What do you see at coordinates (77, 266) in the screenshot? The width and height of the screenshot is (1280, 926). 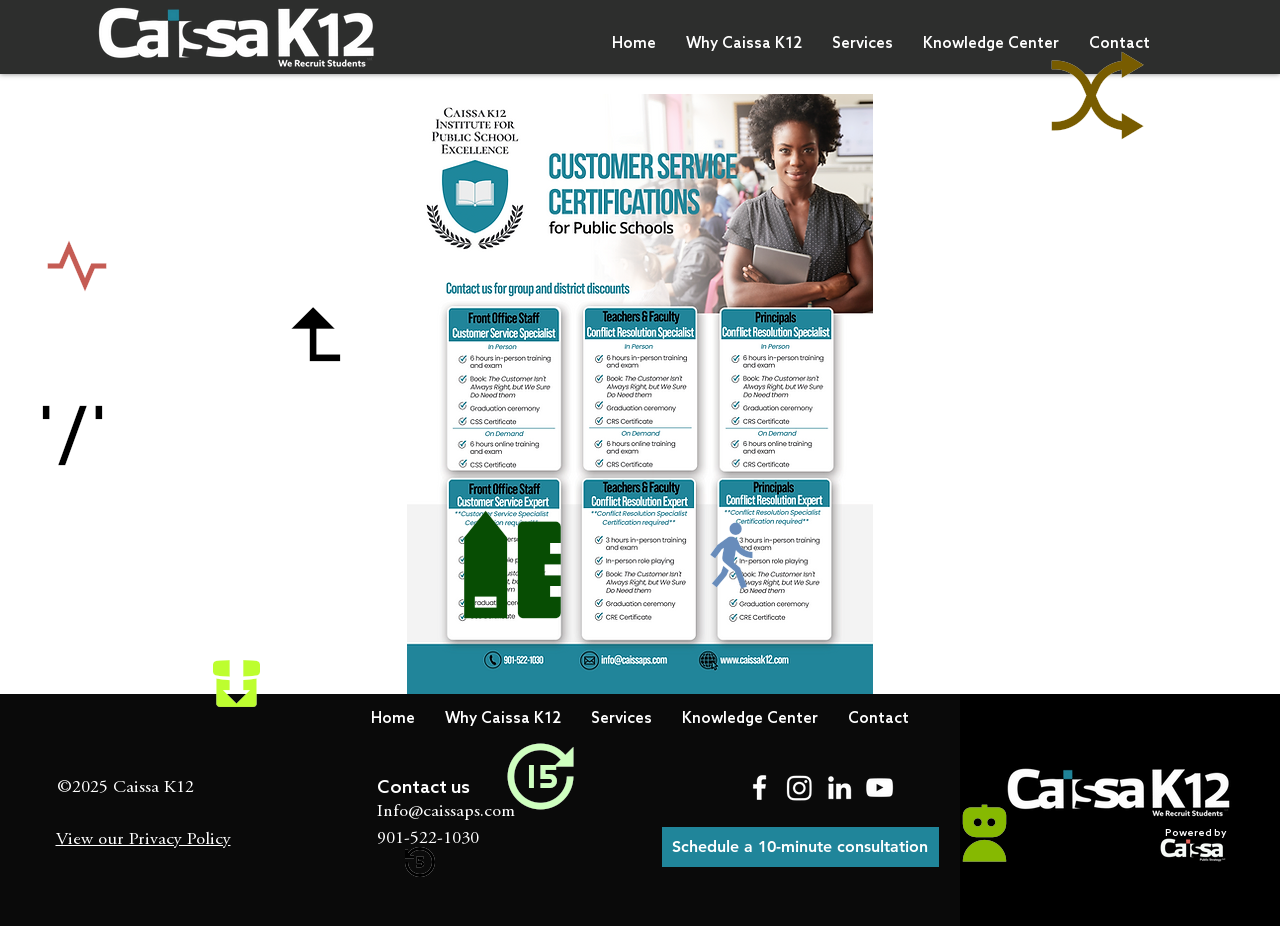 I see `view health or heart rate data` at bounding box center [77, 266].